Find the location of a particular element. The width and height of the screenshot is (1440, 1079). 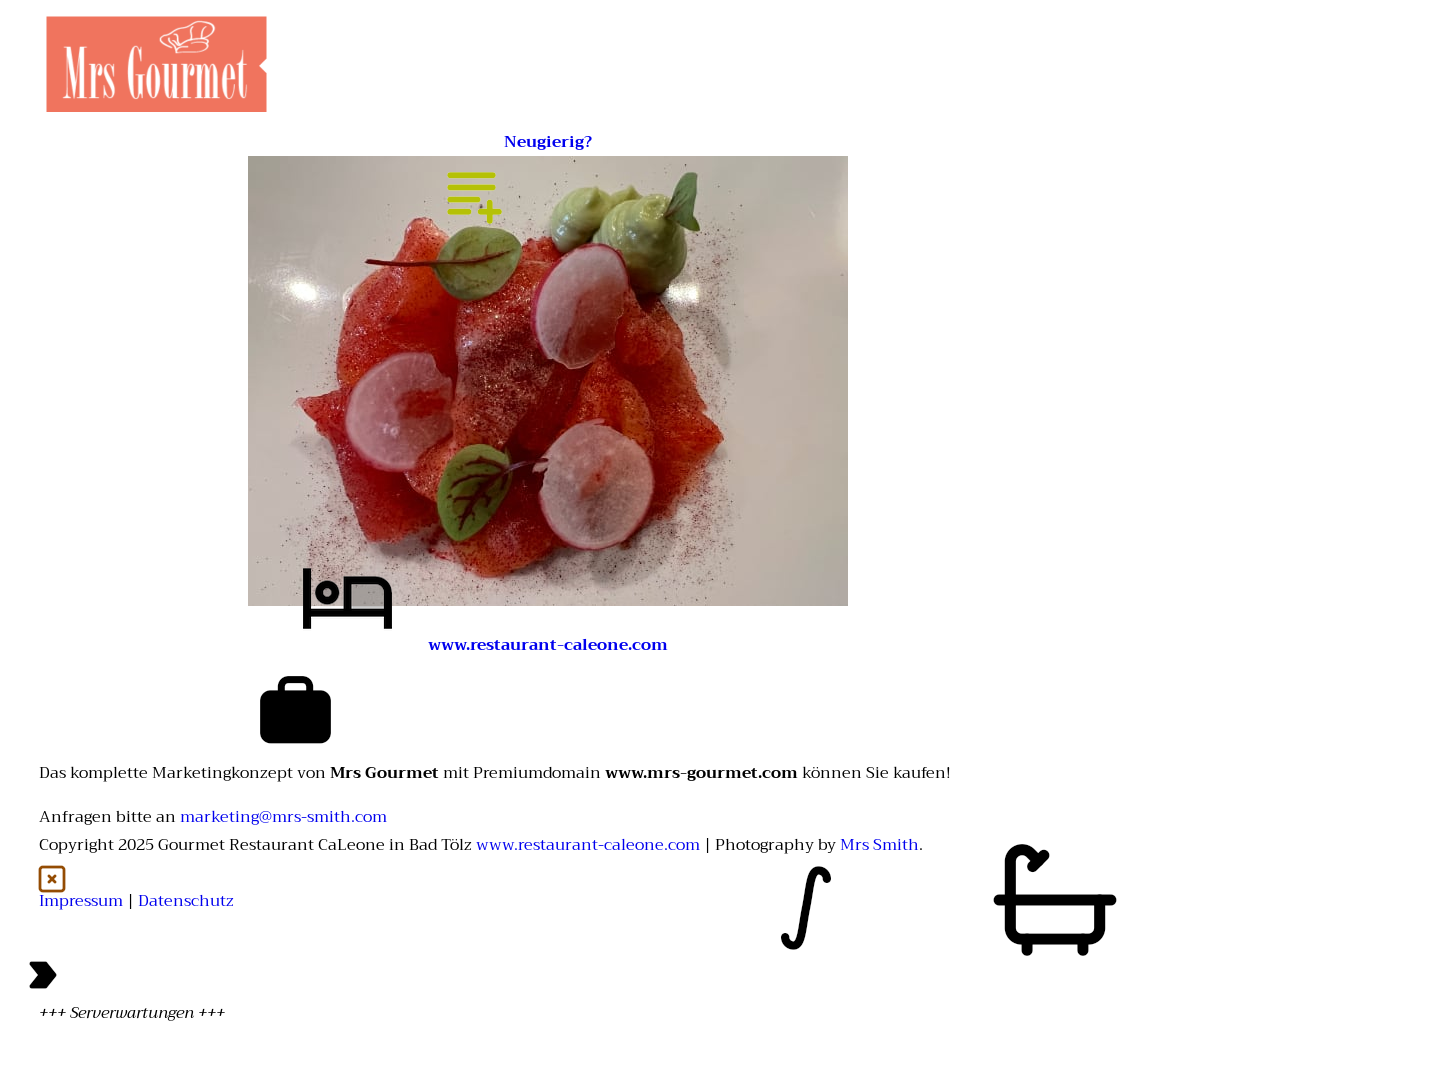

find nearby hotels or accommodations is located at coordinates (347, 596).